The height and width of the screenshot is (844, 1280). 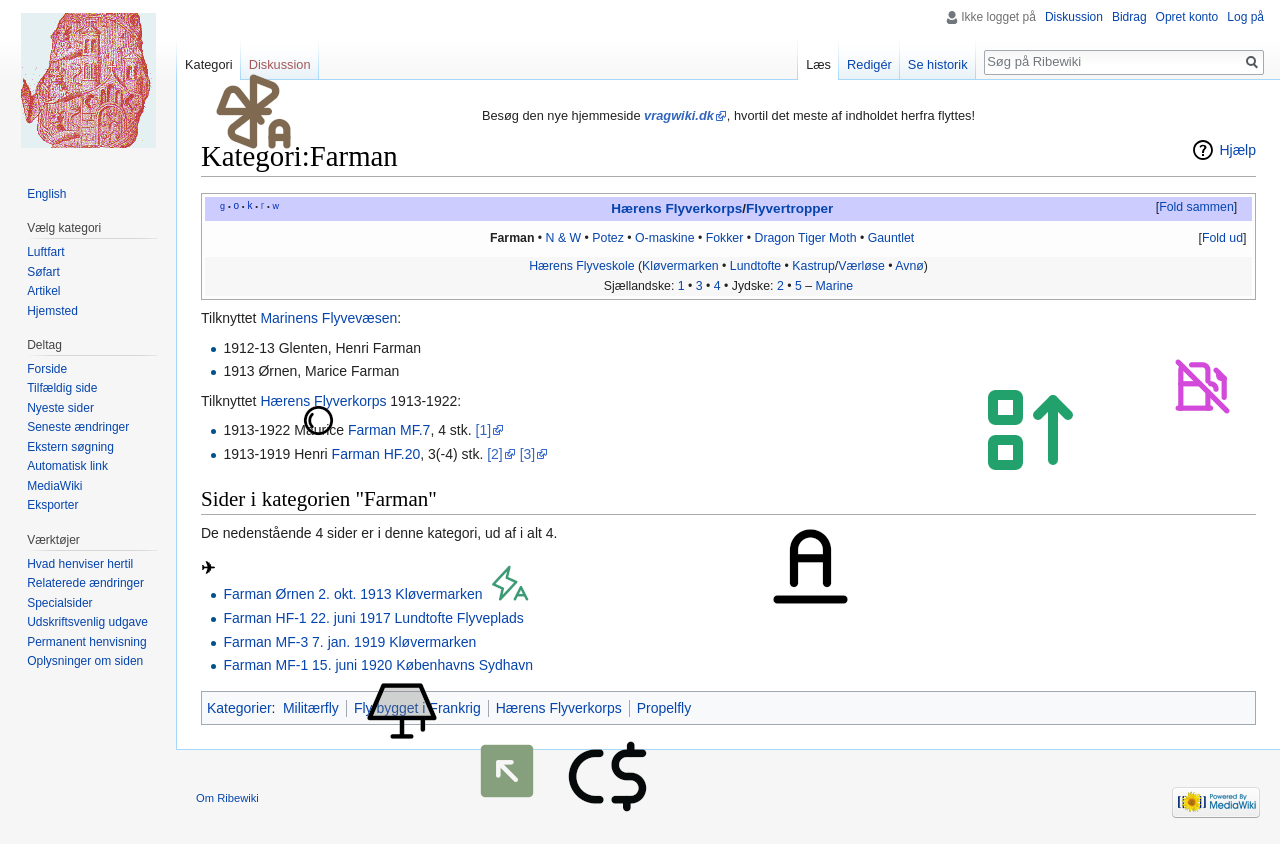 I want to click on toggle auto-flash mode for camera, so click(x=509, y=584).